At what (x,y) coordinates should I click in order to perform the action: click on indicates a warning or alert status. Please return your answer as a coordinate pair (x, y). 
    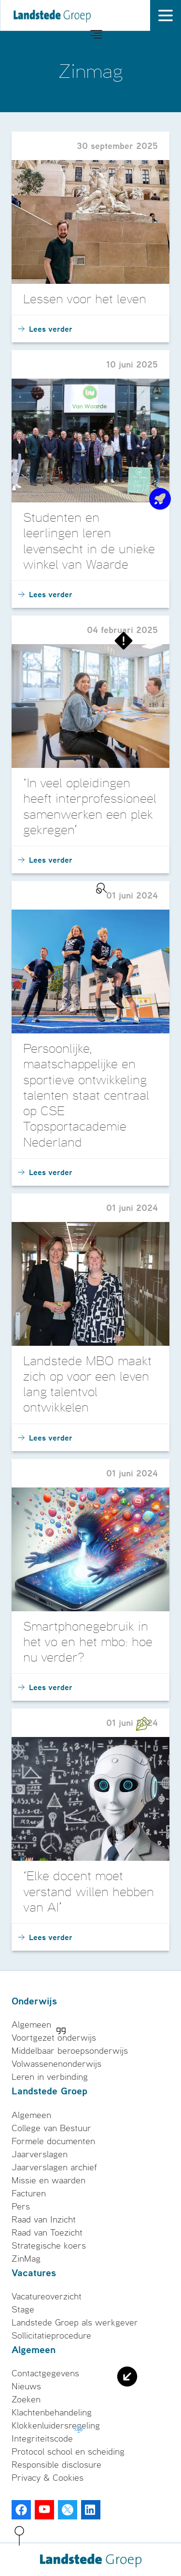
    Looking at the image, I should click on (124, 641).